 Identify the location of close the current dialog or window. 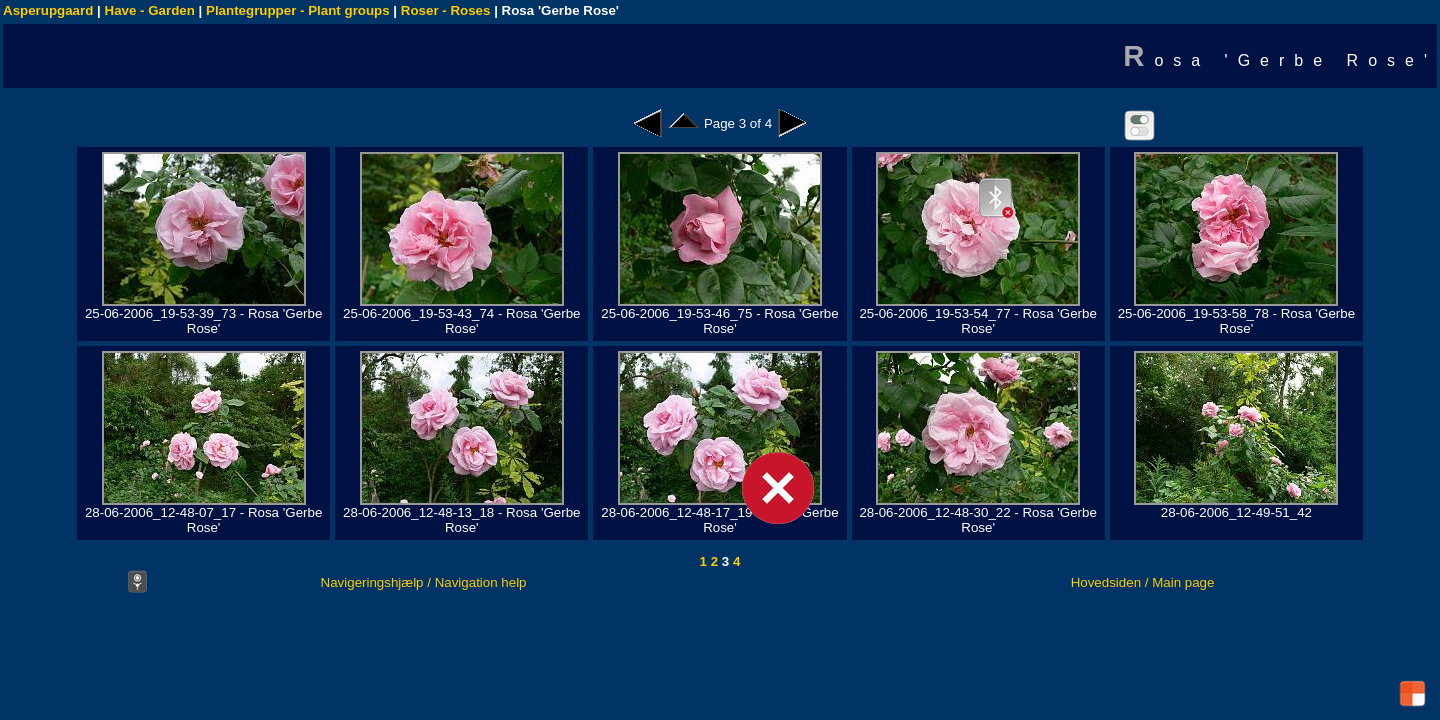
(778, 488).